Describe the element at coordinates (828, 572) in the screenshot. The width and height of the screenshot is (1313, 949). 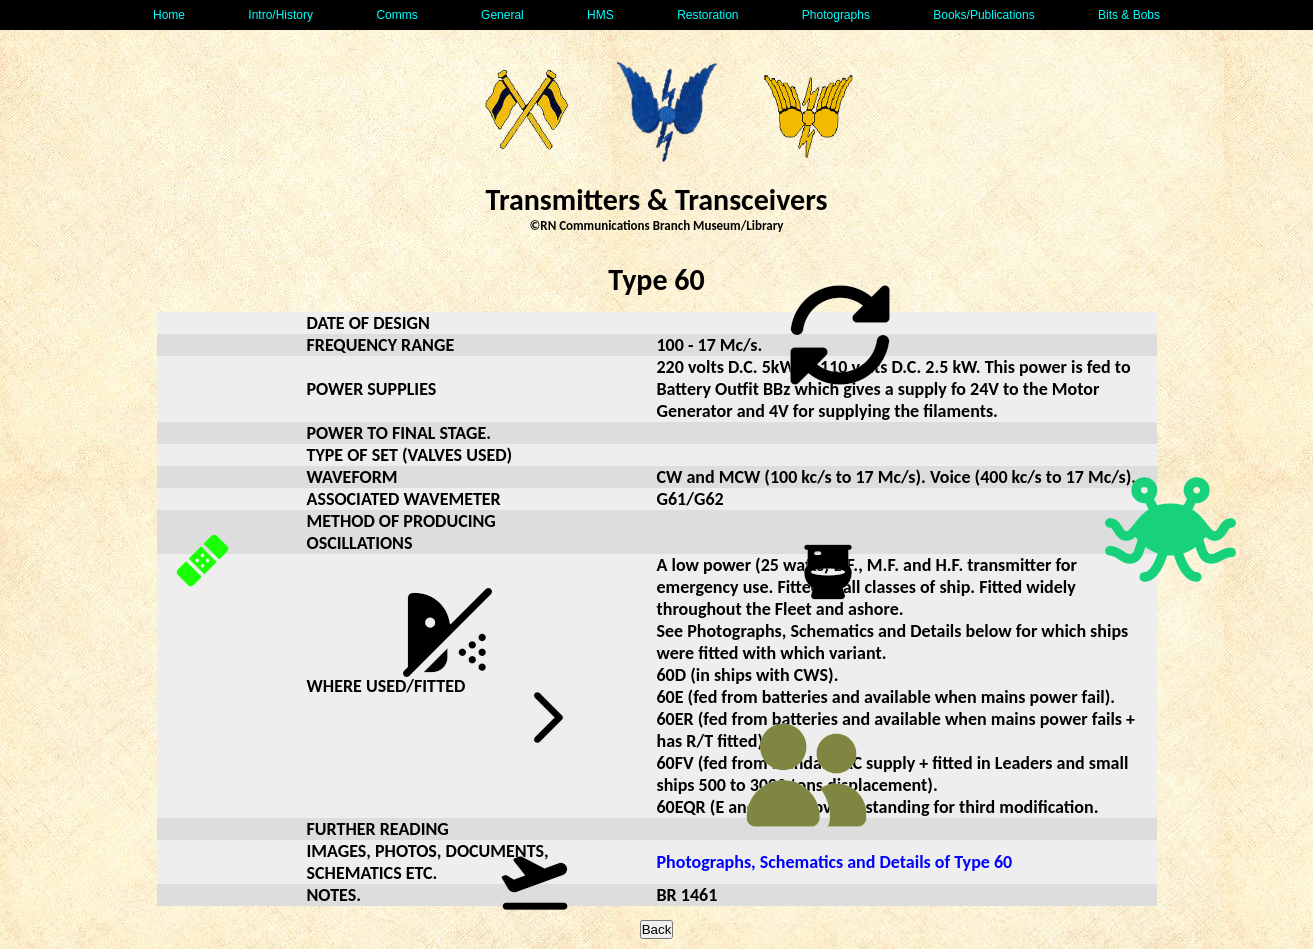
I see `indicates restroom or bathroom location` at that location.